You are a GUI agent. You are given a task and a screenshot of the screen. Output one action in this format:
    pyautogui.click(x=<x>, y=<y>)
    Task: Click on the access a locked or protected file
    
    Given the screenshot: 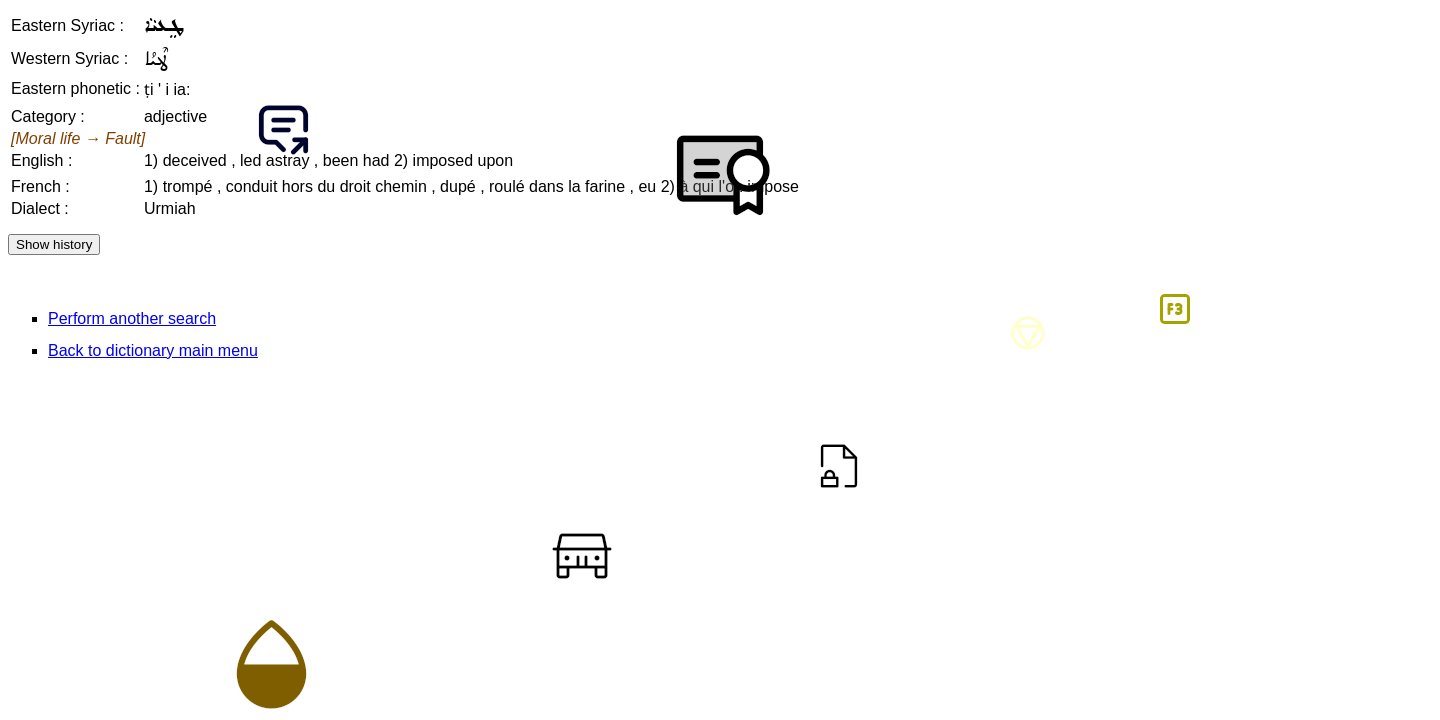 What is the action you would take?
    pyautogui.click(x=839, y=466)
    